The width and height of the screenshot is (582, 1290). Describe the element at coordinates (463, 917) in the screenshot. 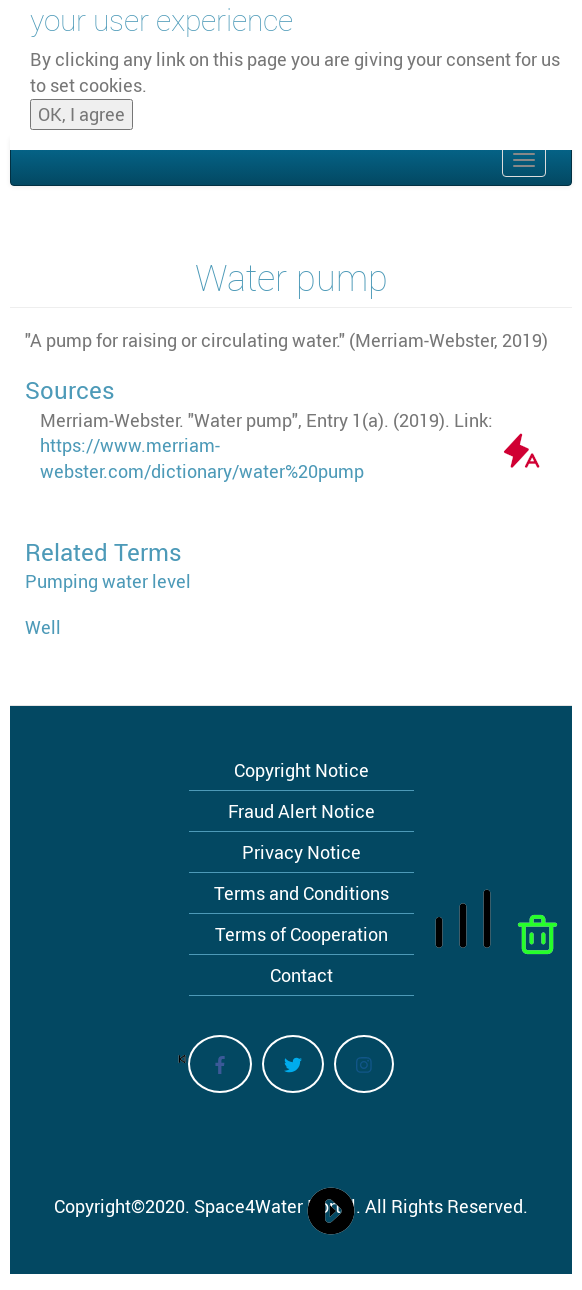

I see `view analytics or statistics` at that location.